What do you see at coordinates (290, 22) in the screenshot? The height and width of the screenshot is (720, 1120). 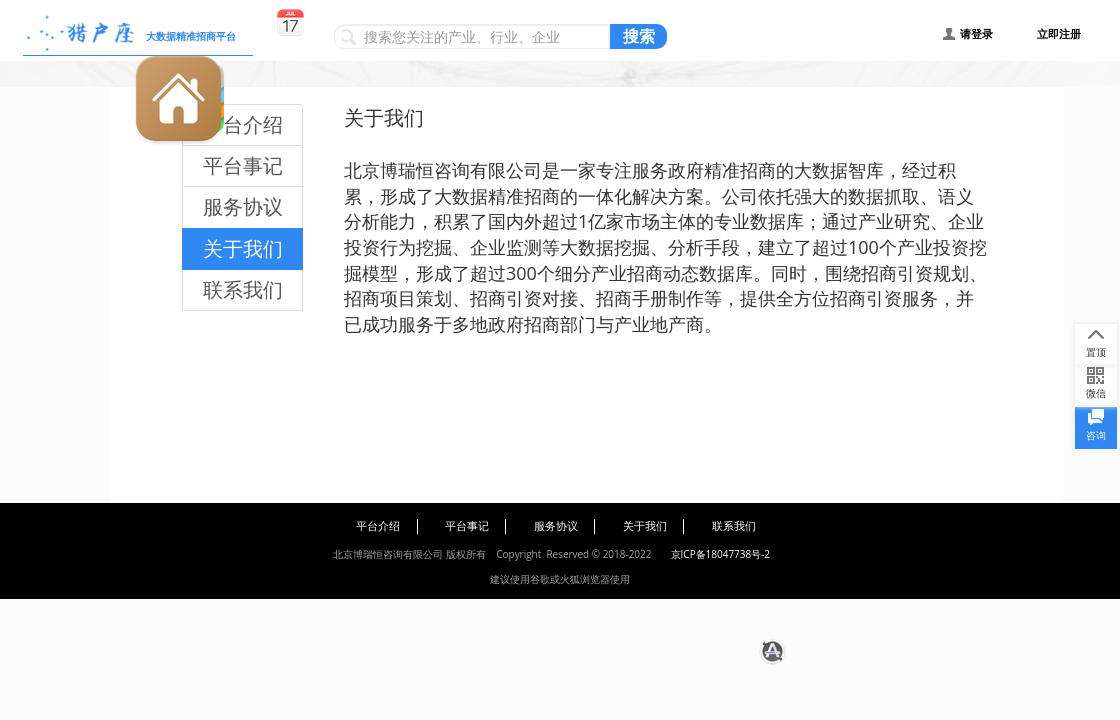 I see `open the calendar app` at bounding box center [290, 22].